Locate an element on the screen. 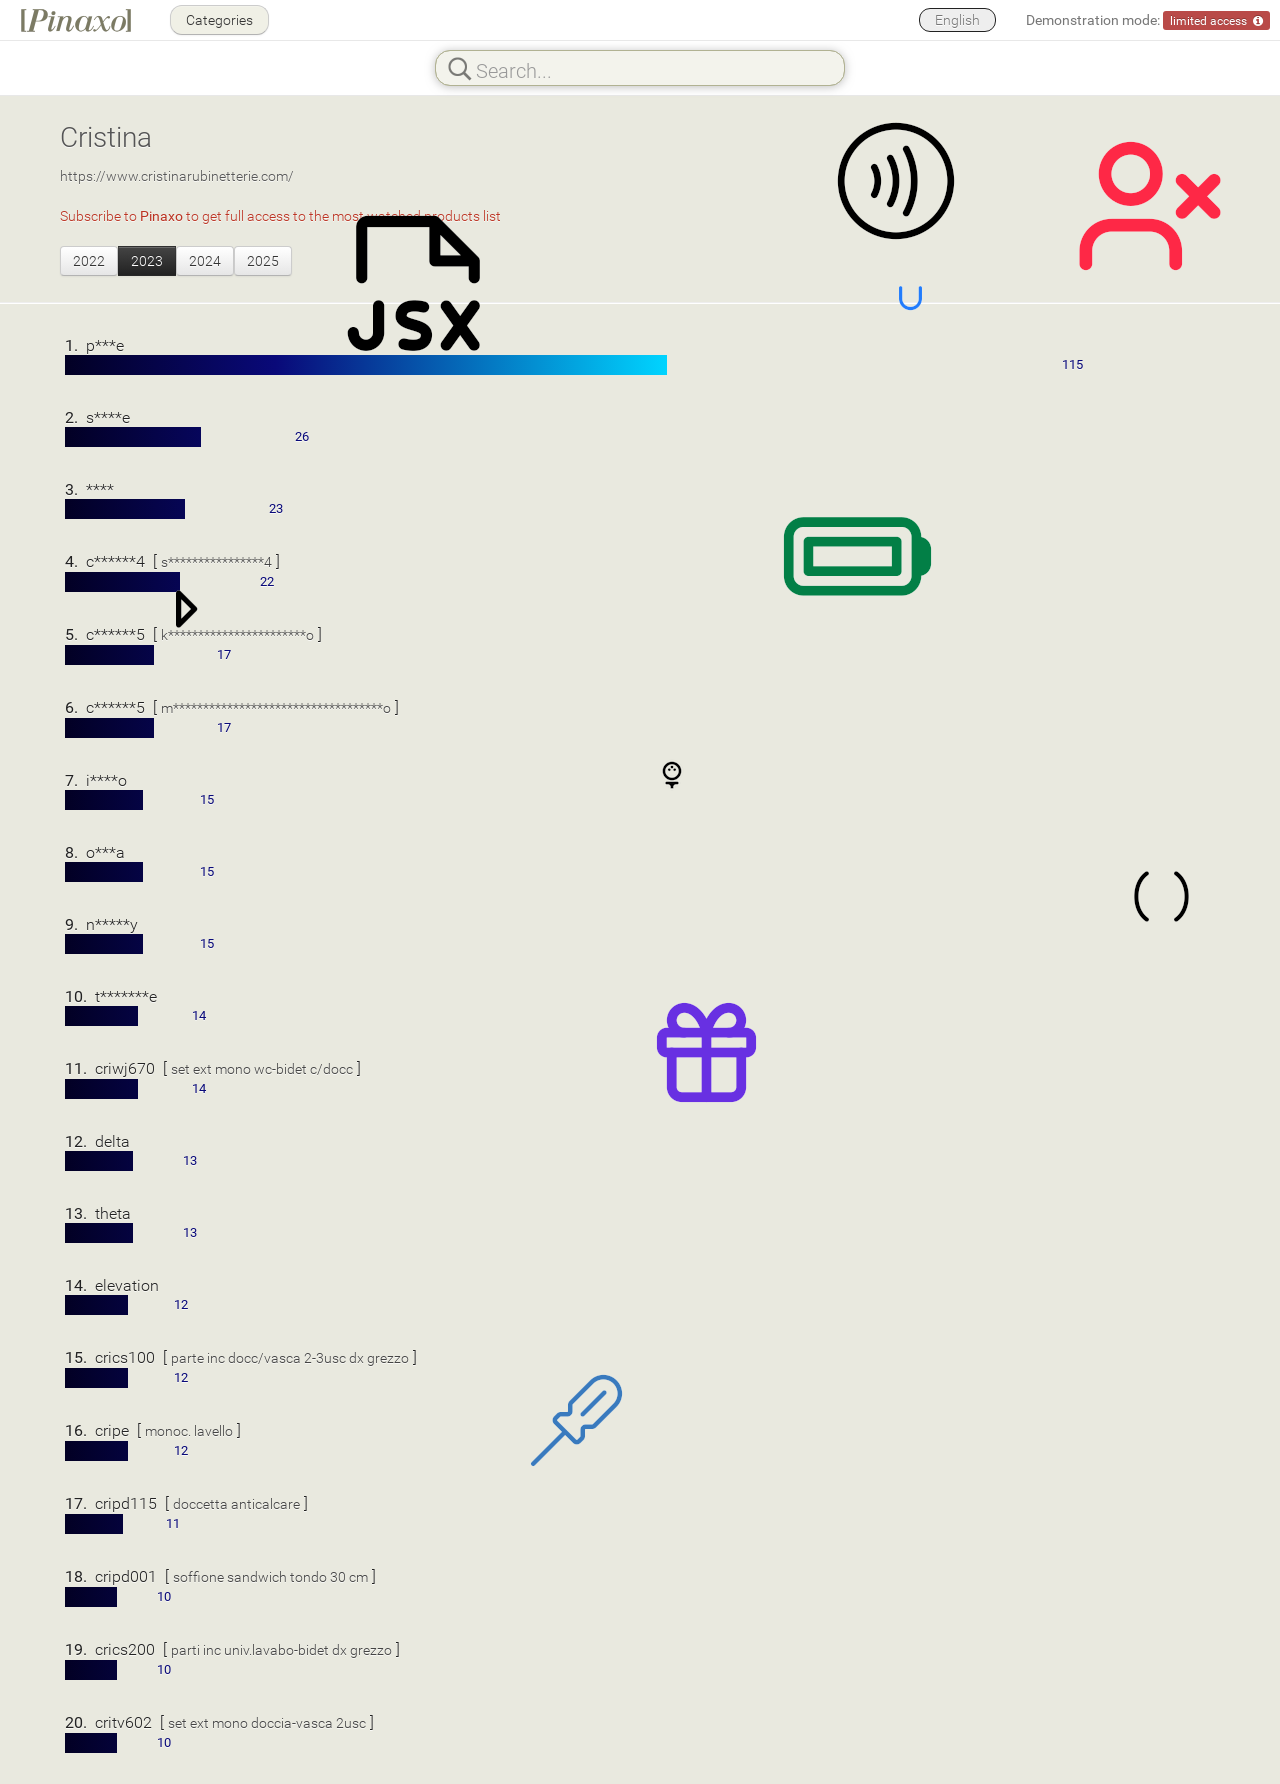 The height and width of the screenshot is (1784, 1280). access golf scores or tracking is located at coordinates (672, 775).